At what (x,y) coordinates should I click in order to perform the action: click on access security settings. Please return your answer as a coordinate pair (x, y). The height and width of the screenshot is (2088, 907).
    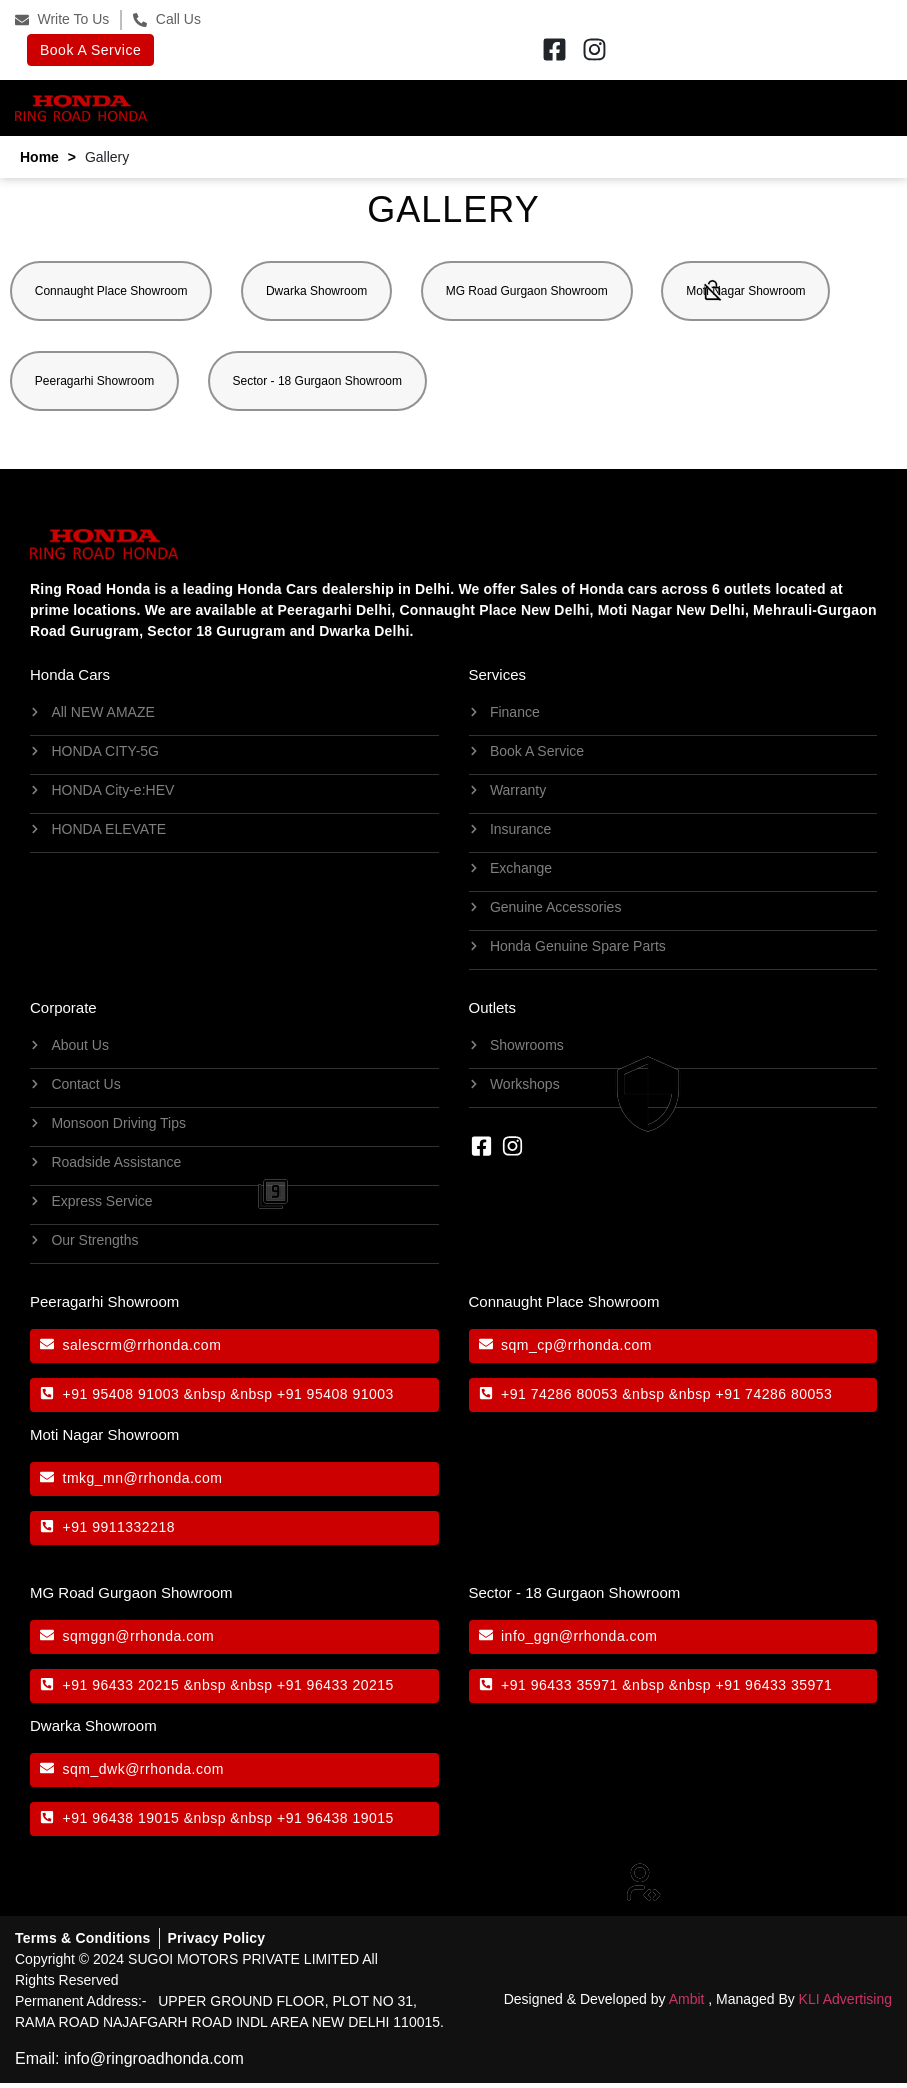
    Looking at the image, I should click on (648, 1094).